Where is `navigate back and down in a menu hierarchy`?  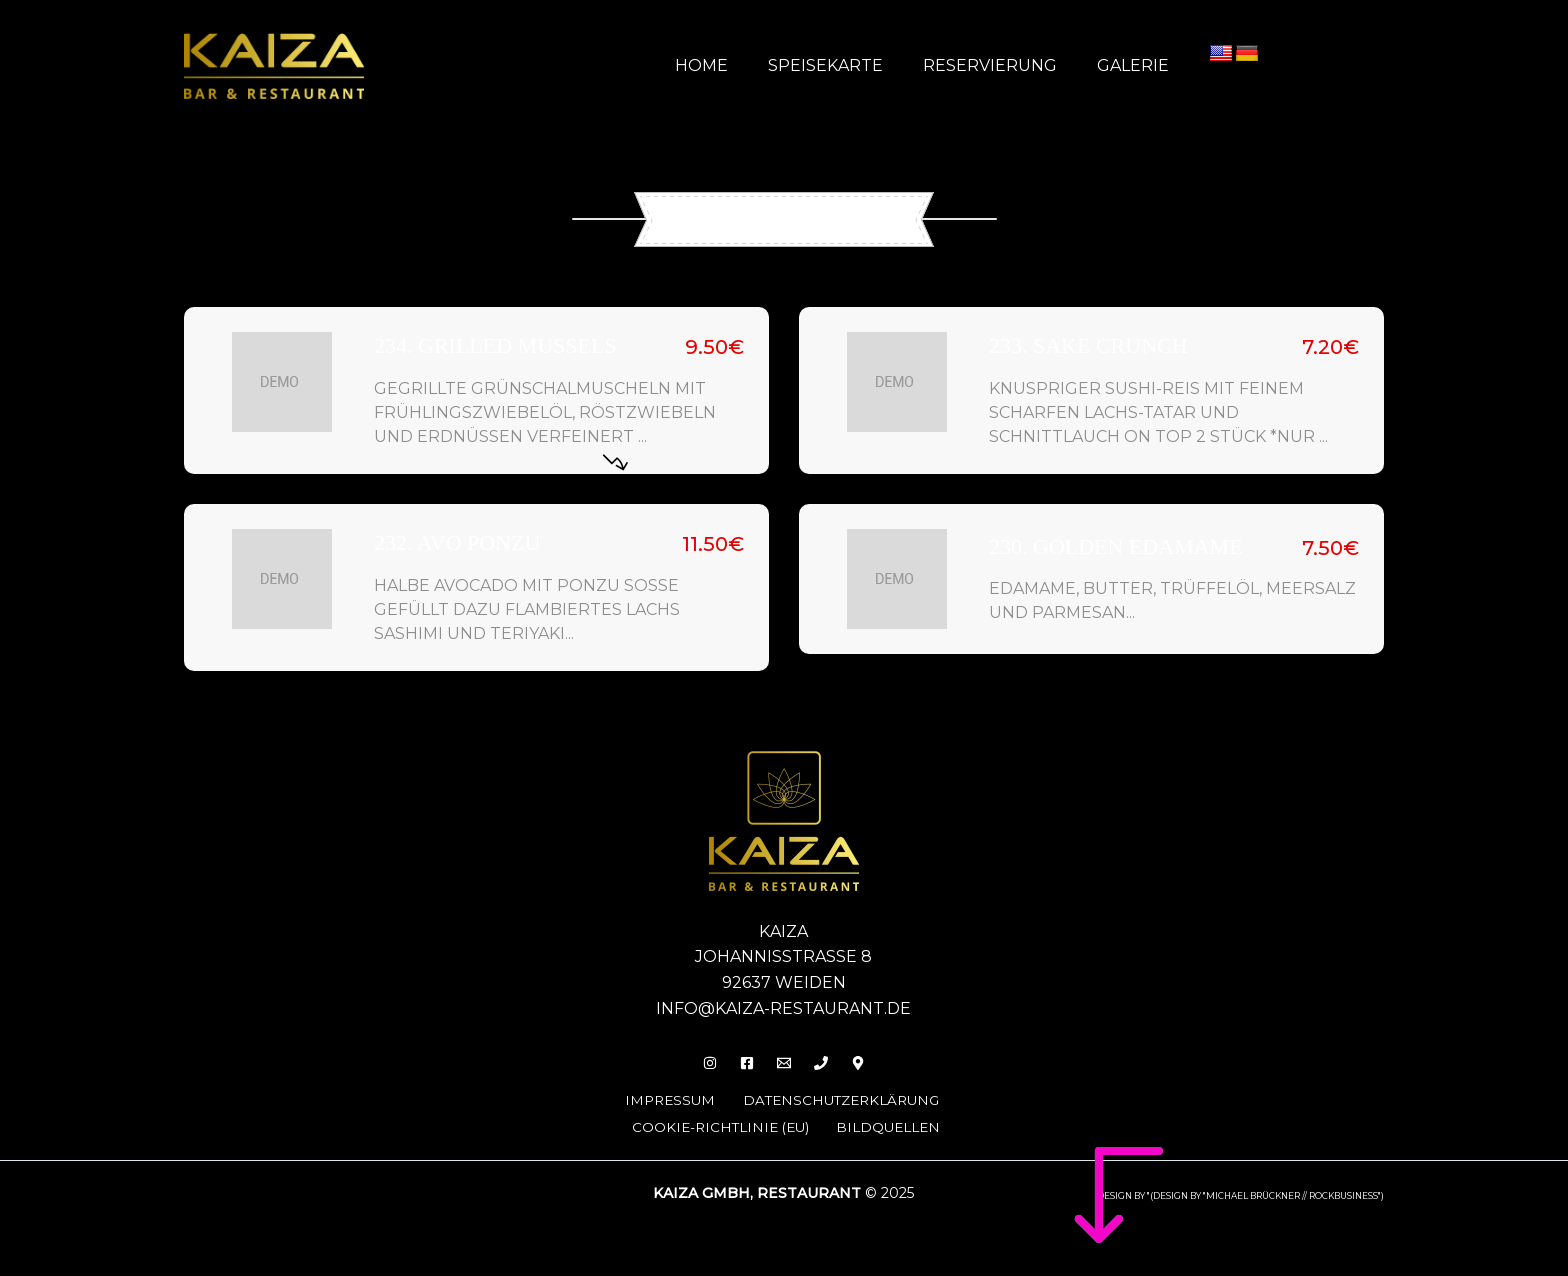 navigate back and down in a menu hierarchy is located at coordinates (1119, 1195).